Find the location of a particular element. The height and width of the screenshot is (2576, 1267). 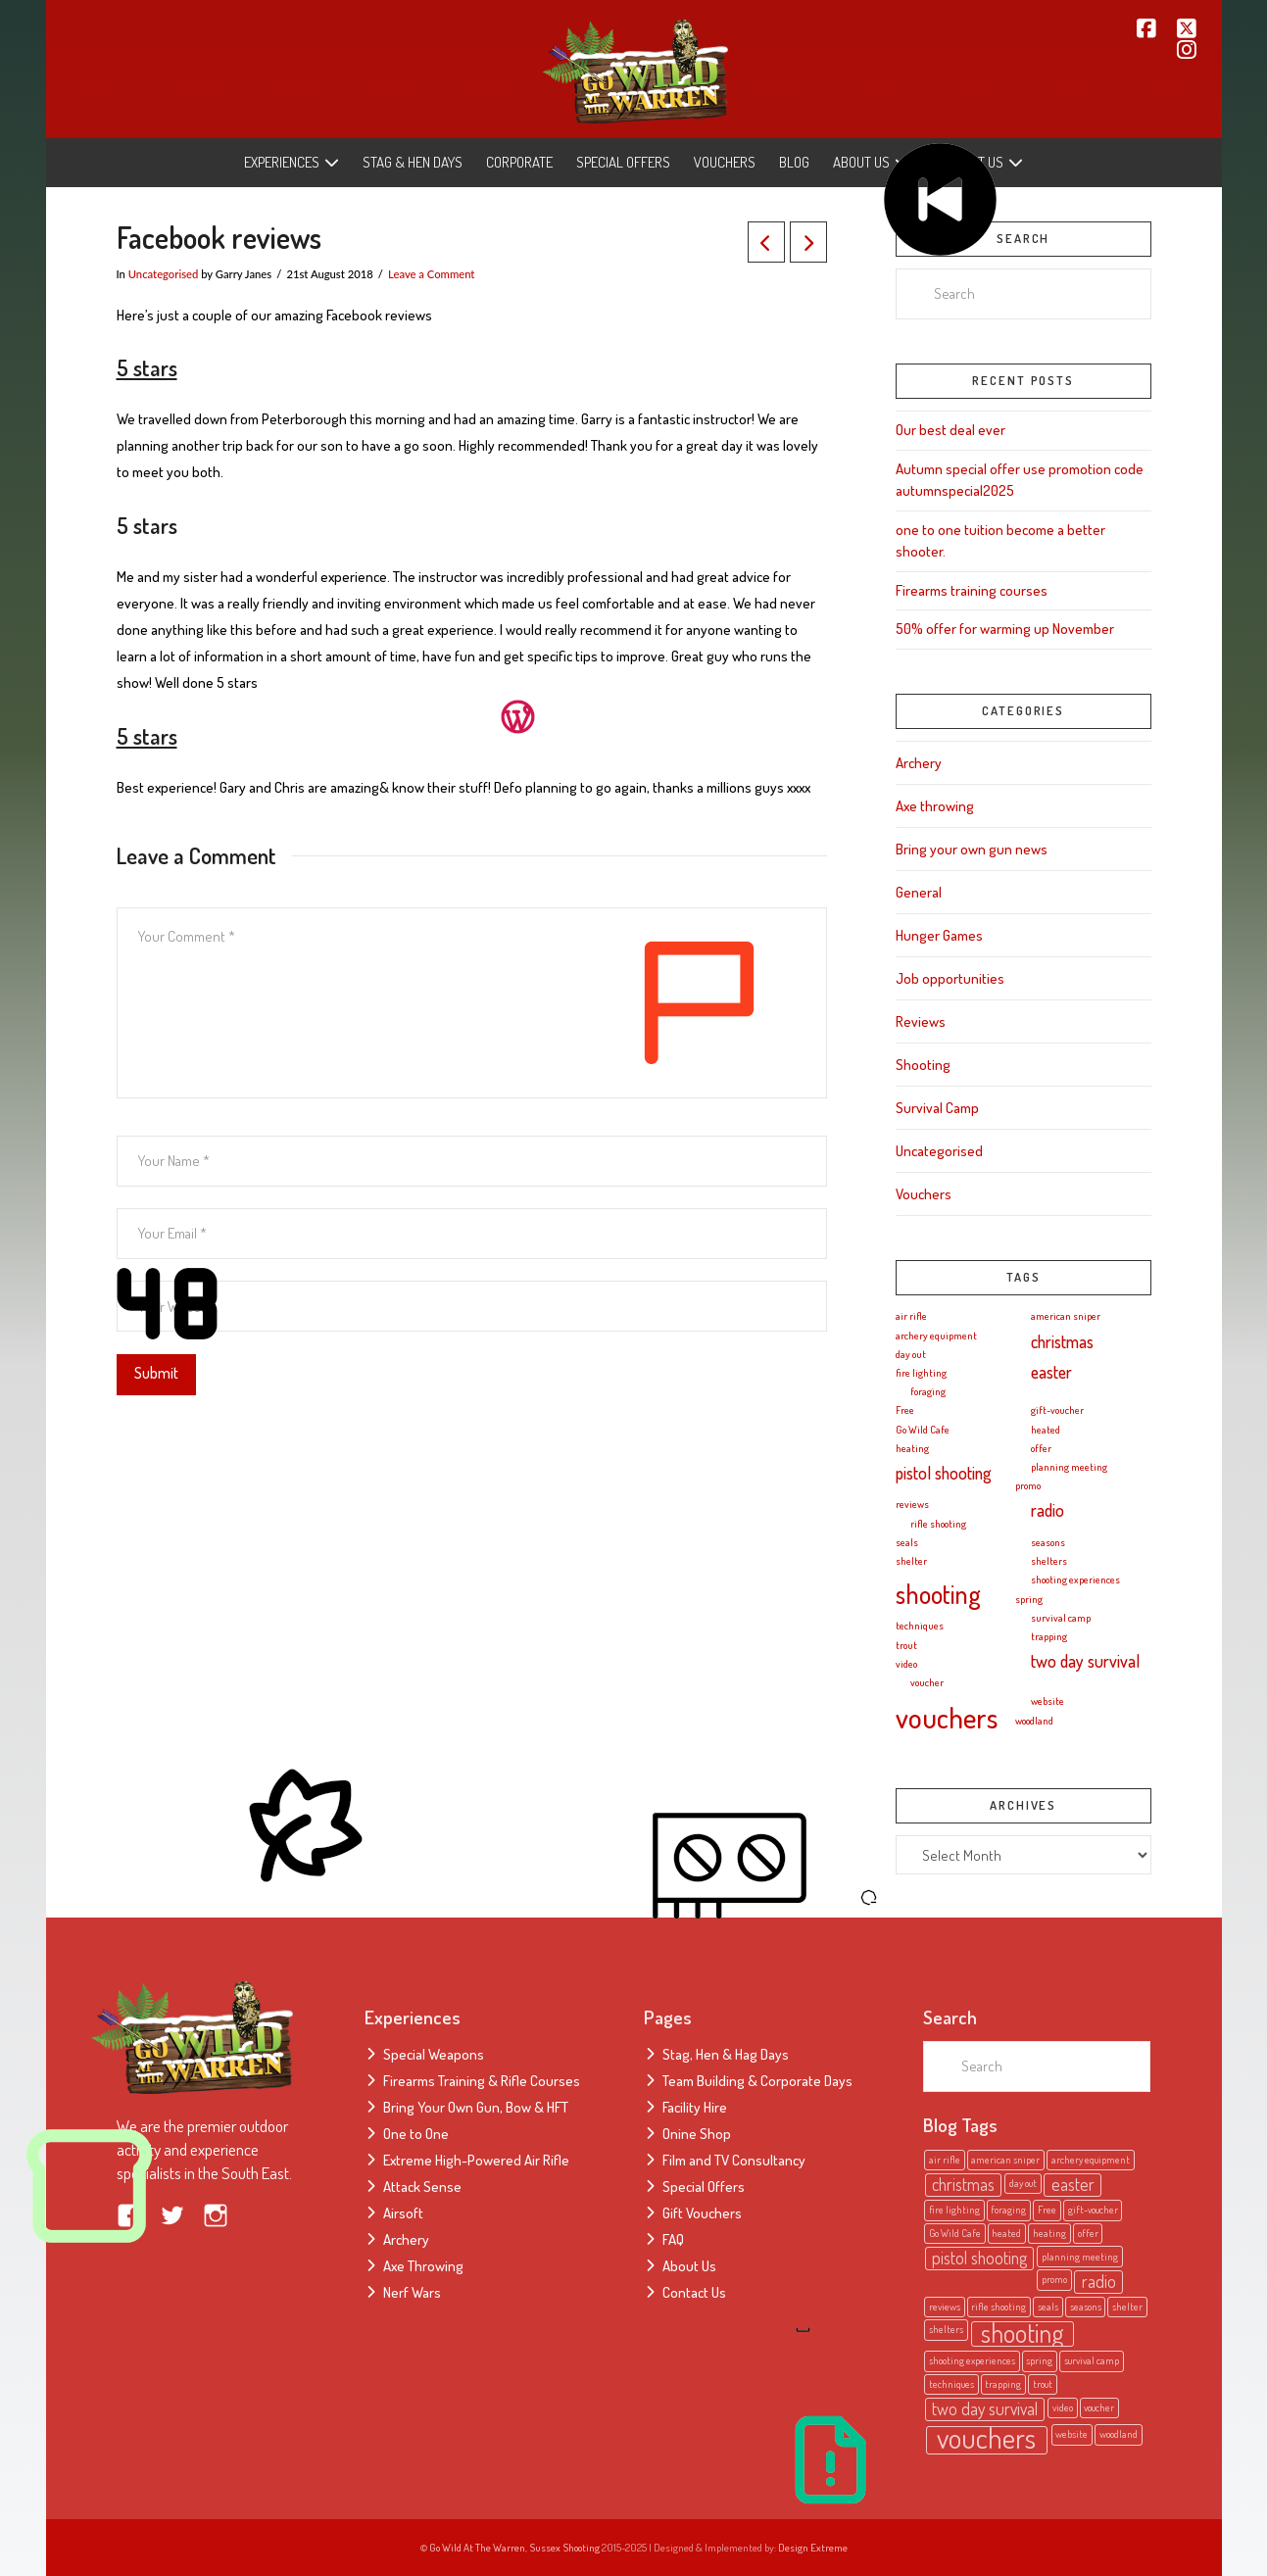

view graphics card or GPU information is located at coordinates (729, 1863).